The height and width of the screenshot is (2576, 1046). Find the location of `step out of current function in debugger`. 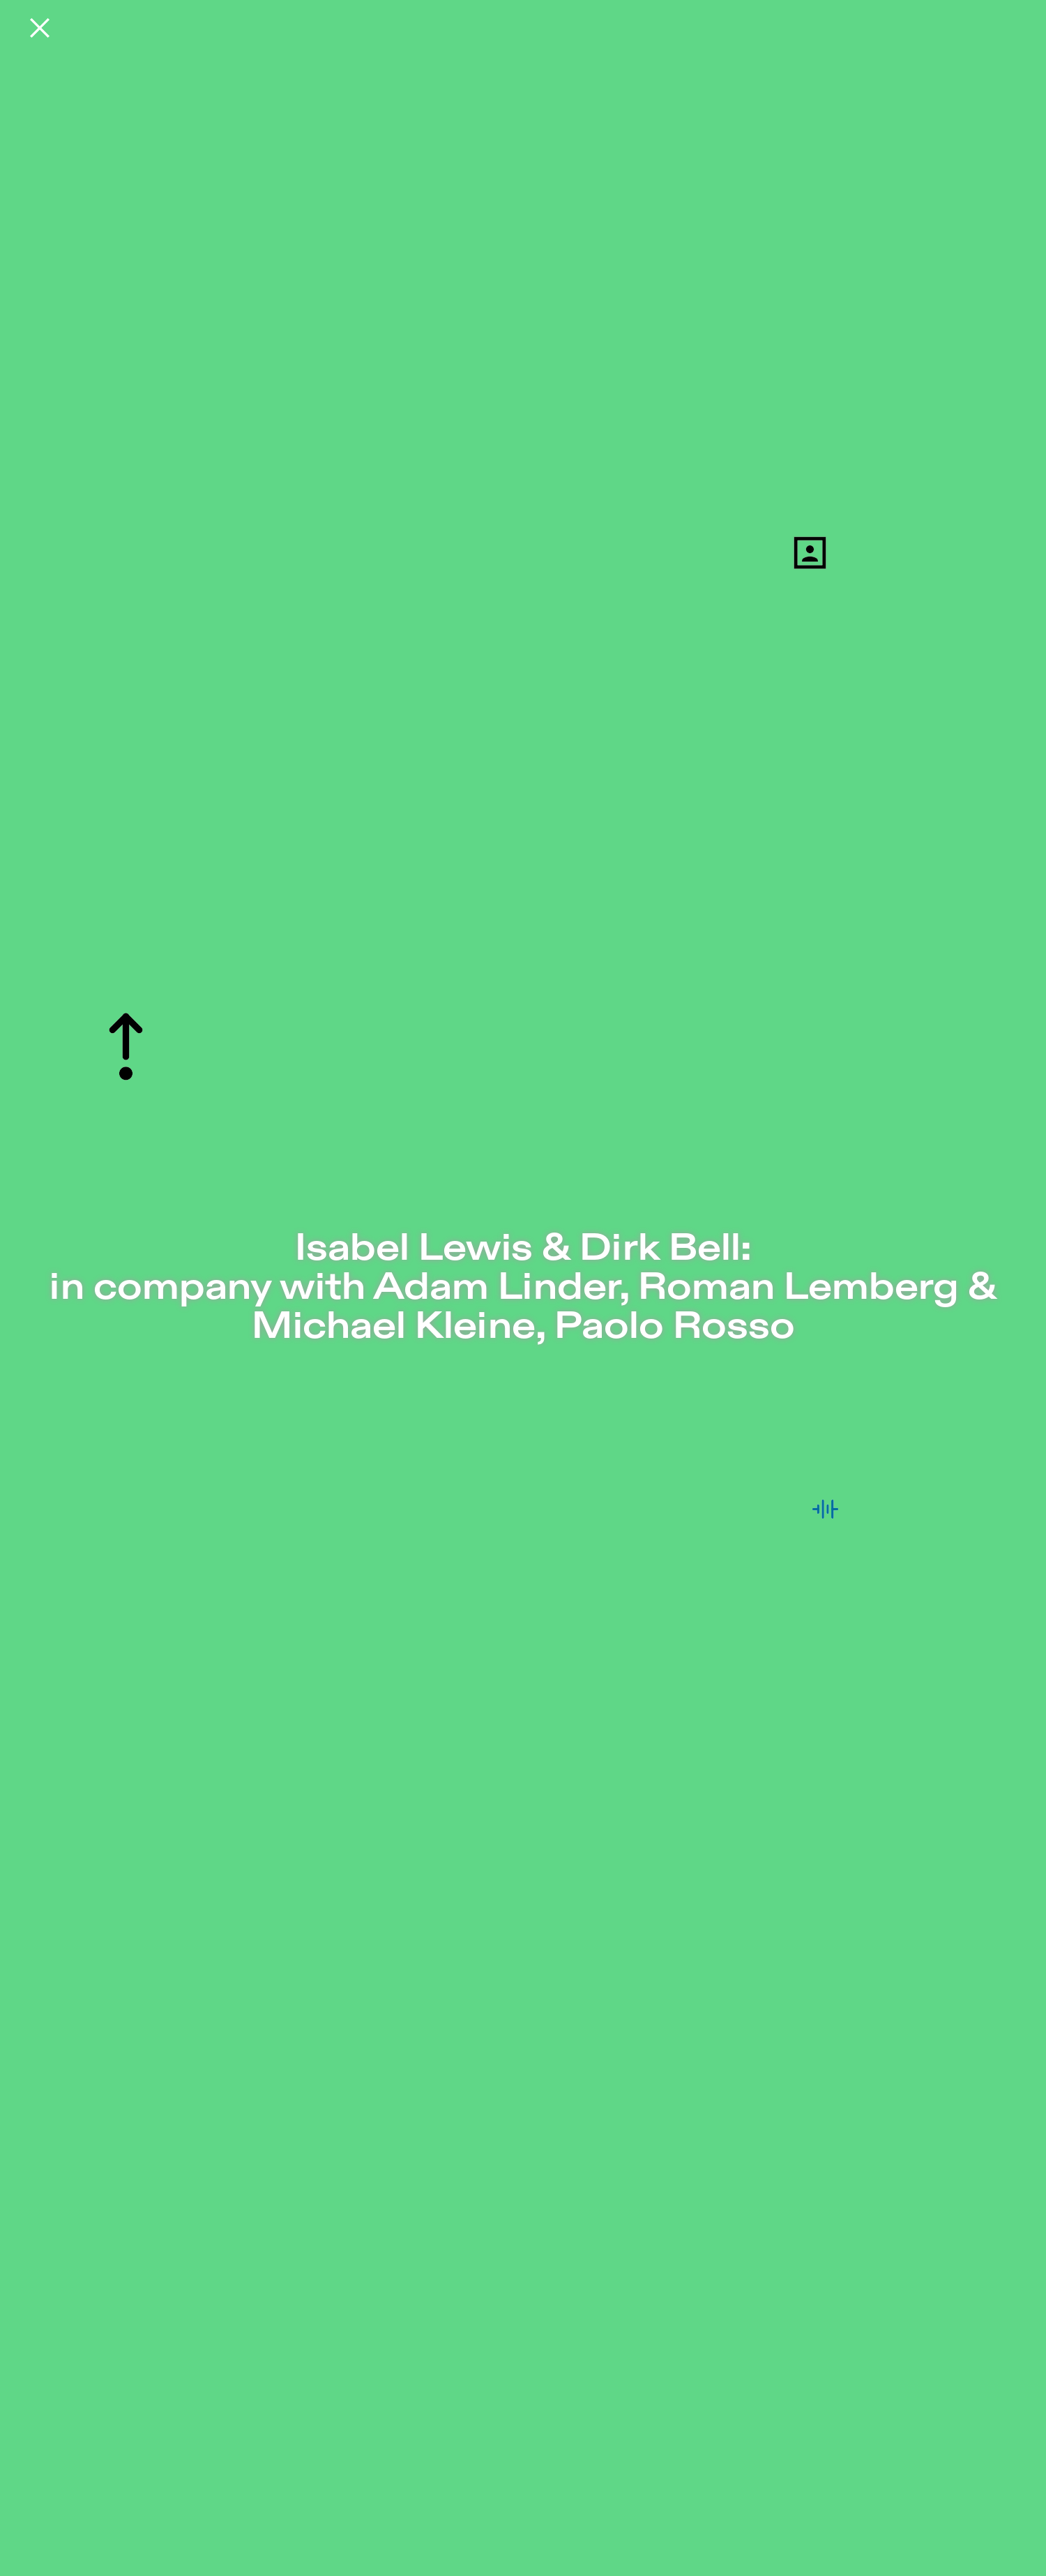

step out of current function in debugger is located at coordinates (126, 1046).